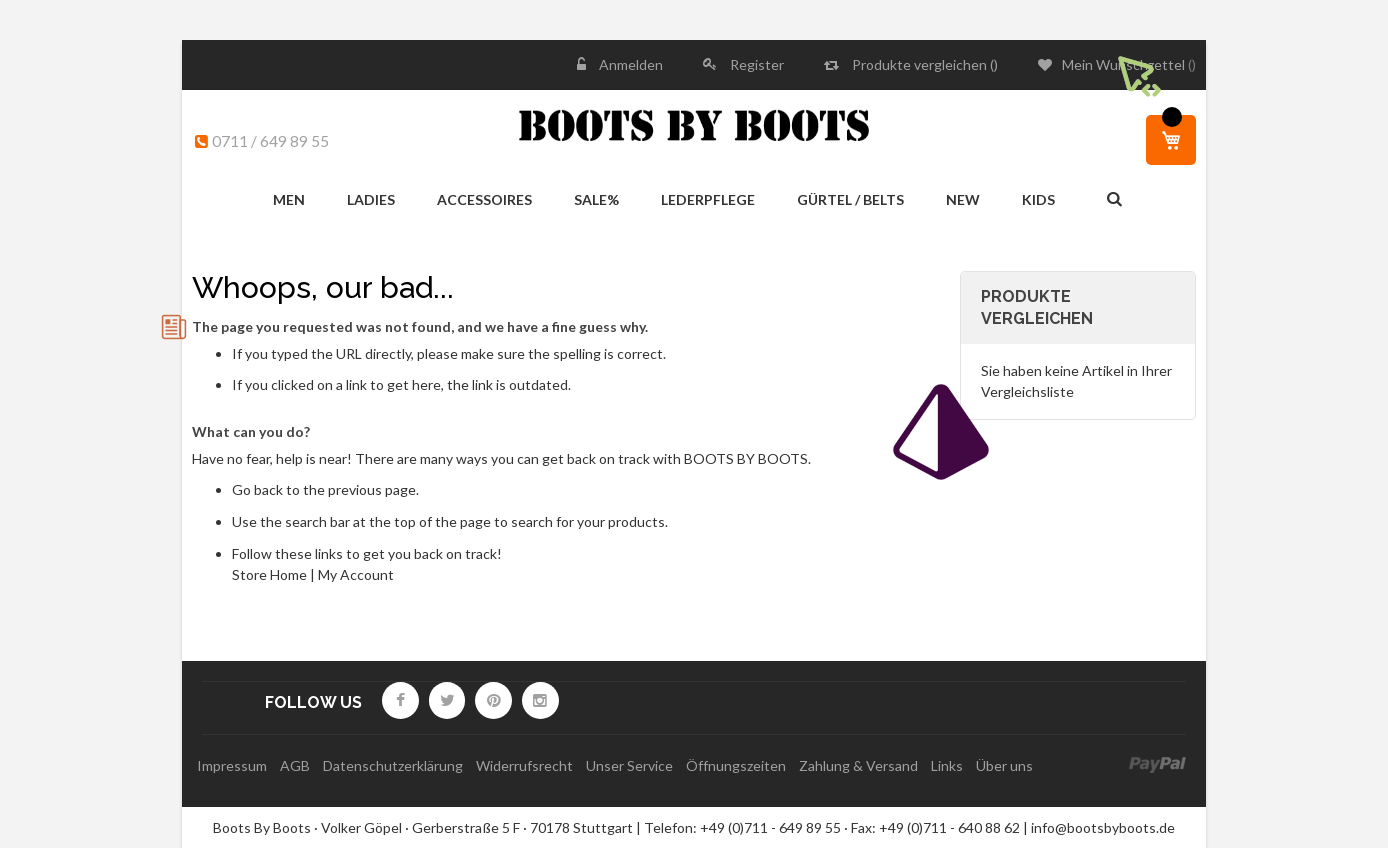 Image resolution: width=1388 pixels, height=848 pixels. Describe the element at coordinates (174, 327) in the screenshot. I see `view news or articles` at that location.